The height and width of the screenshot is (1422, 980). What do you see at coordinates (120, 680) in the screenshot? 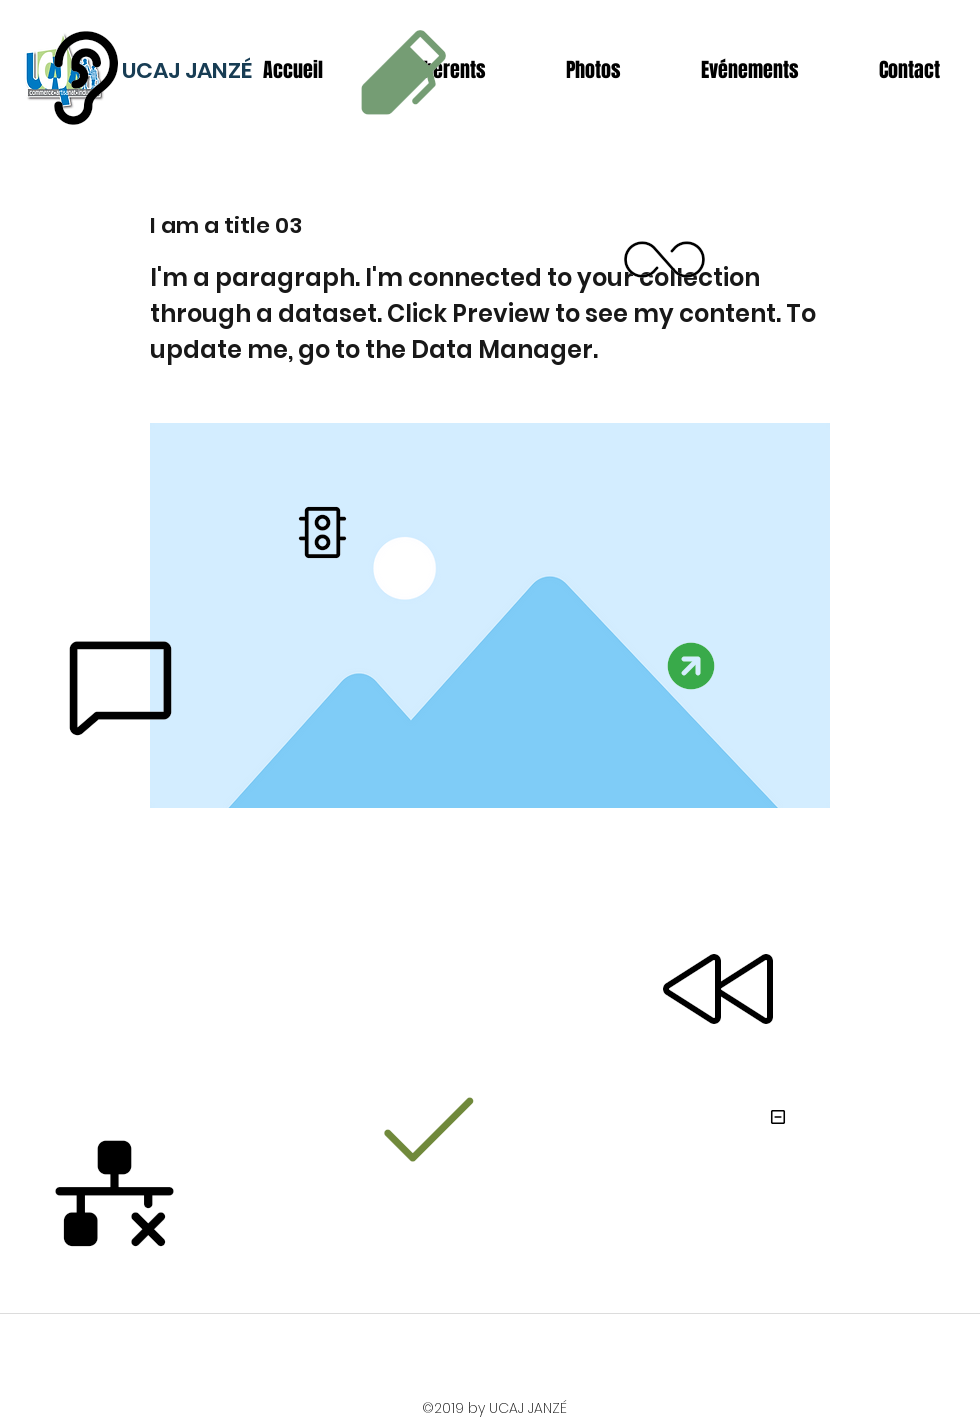
I see `open chat or messaging` at bounding box center [120, 680].